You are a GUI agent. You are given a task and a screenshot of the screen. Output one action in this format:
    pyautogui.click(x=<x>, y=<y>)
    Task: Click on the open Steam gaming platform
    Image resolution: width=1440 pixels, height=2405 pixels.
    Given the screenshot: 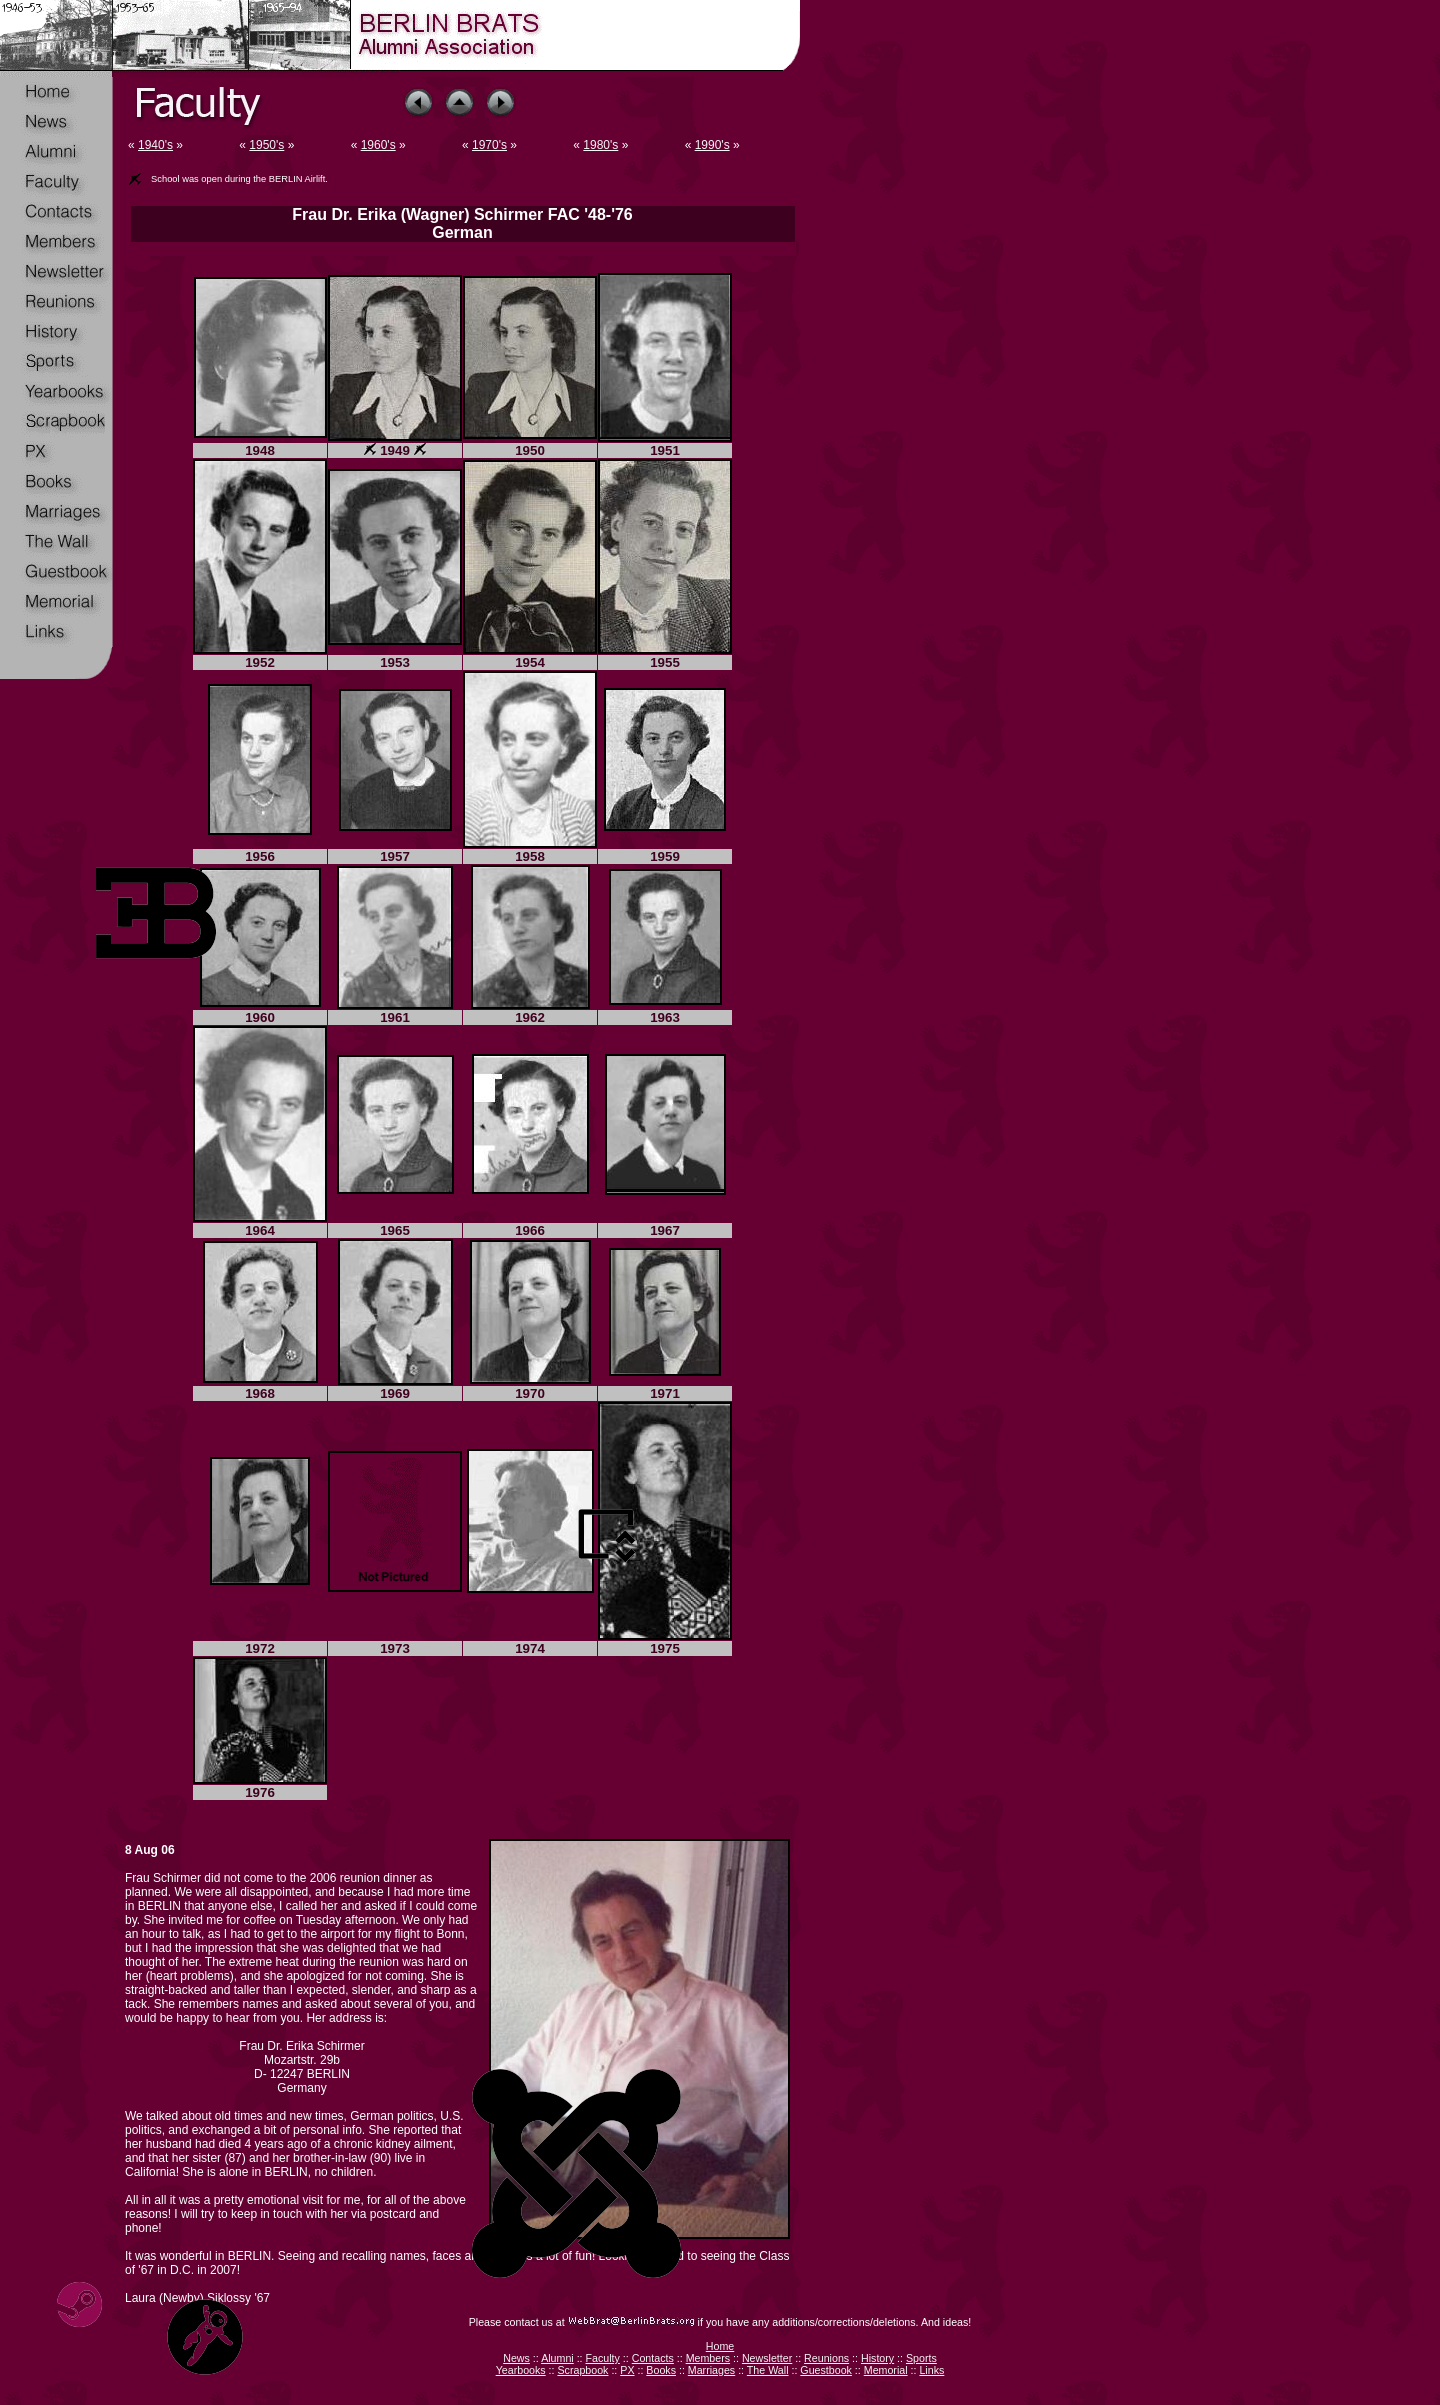 What is the action you would take?
    pyautogui.click(x=79, y=2304)
    